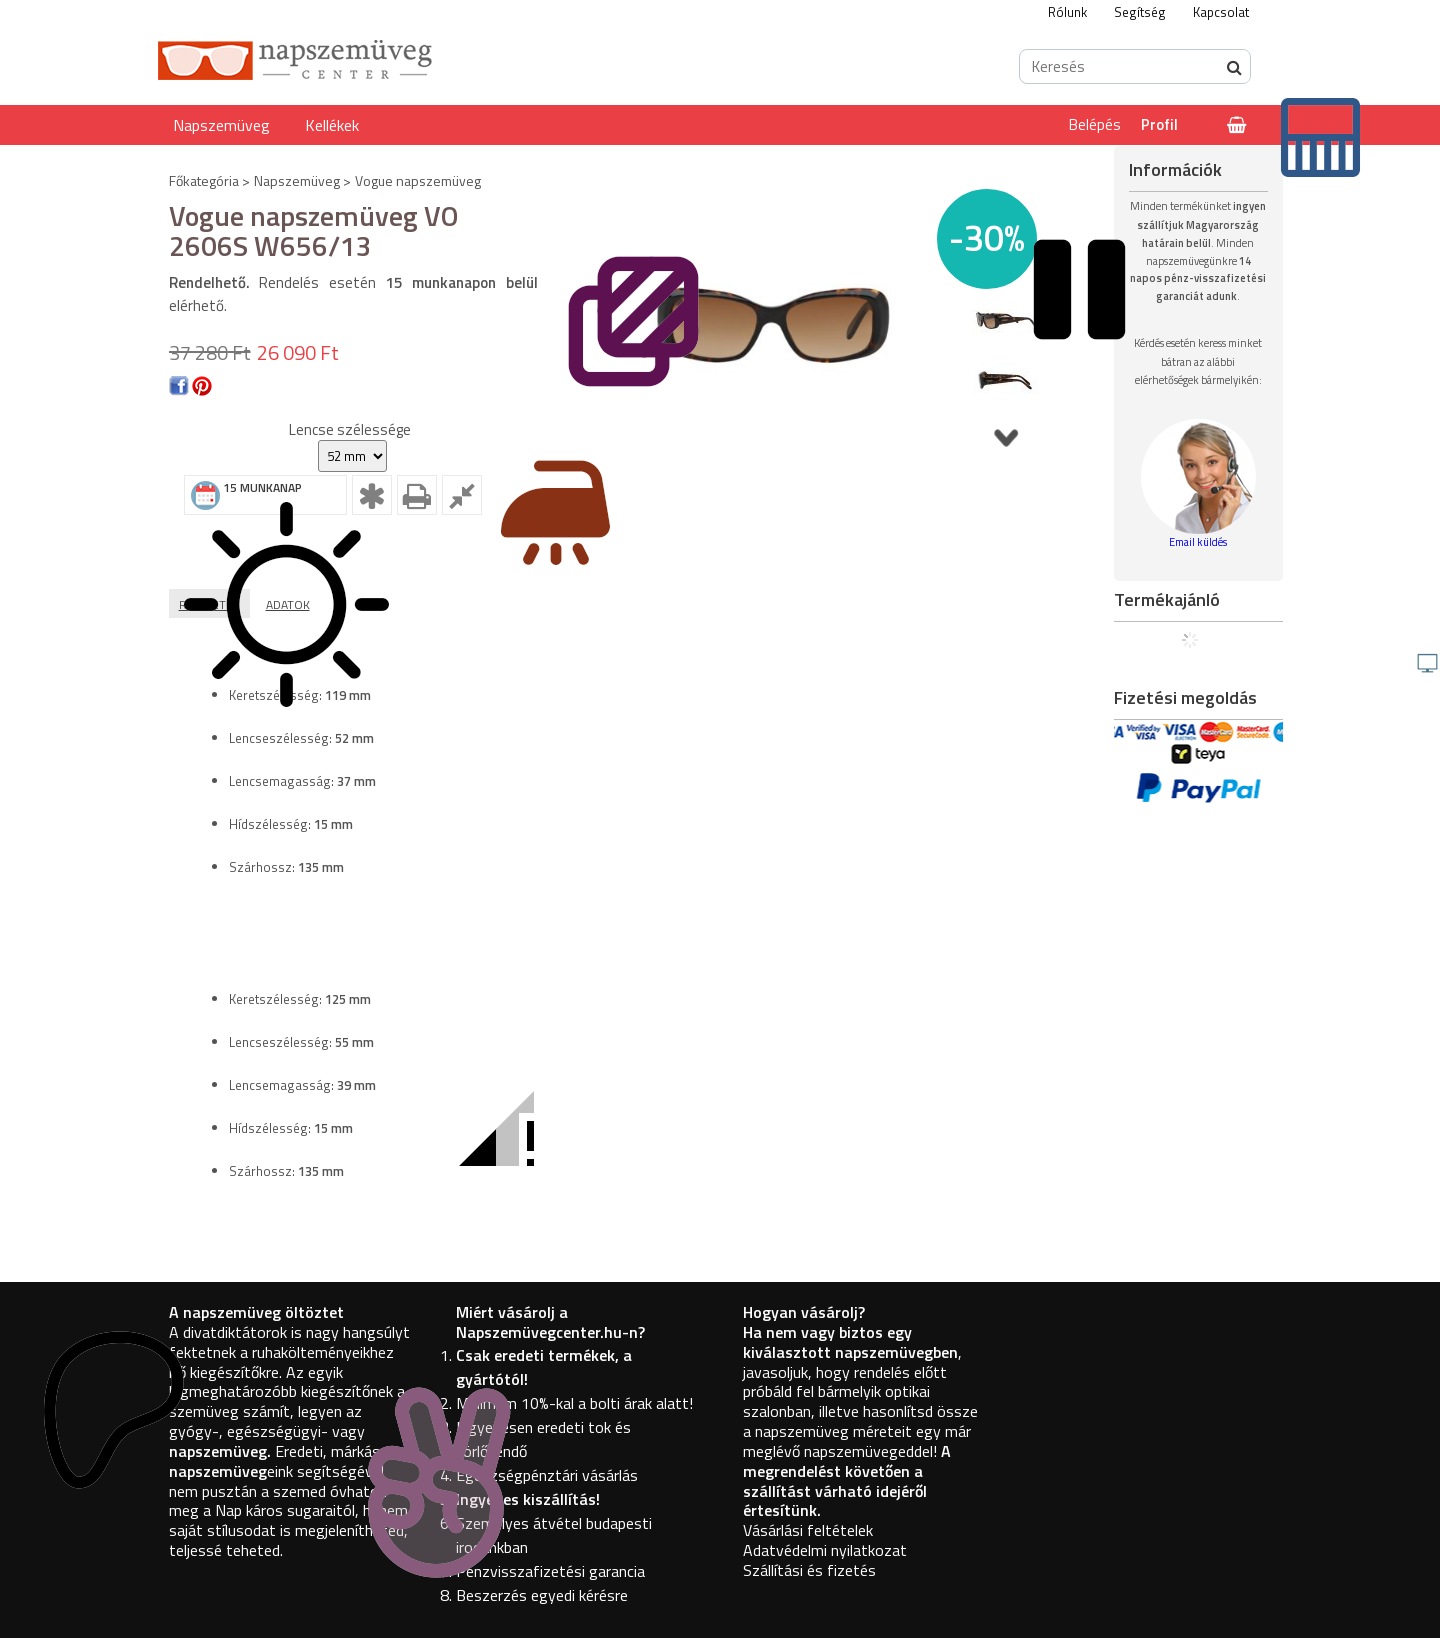 This screenshot has width=1440, height=1638. Describe the element at coordinates (436, 1483) in the screenshot. I see `peace sign gesture or emoji reaction` at that location.